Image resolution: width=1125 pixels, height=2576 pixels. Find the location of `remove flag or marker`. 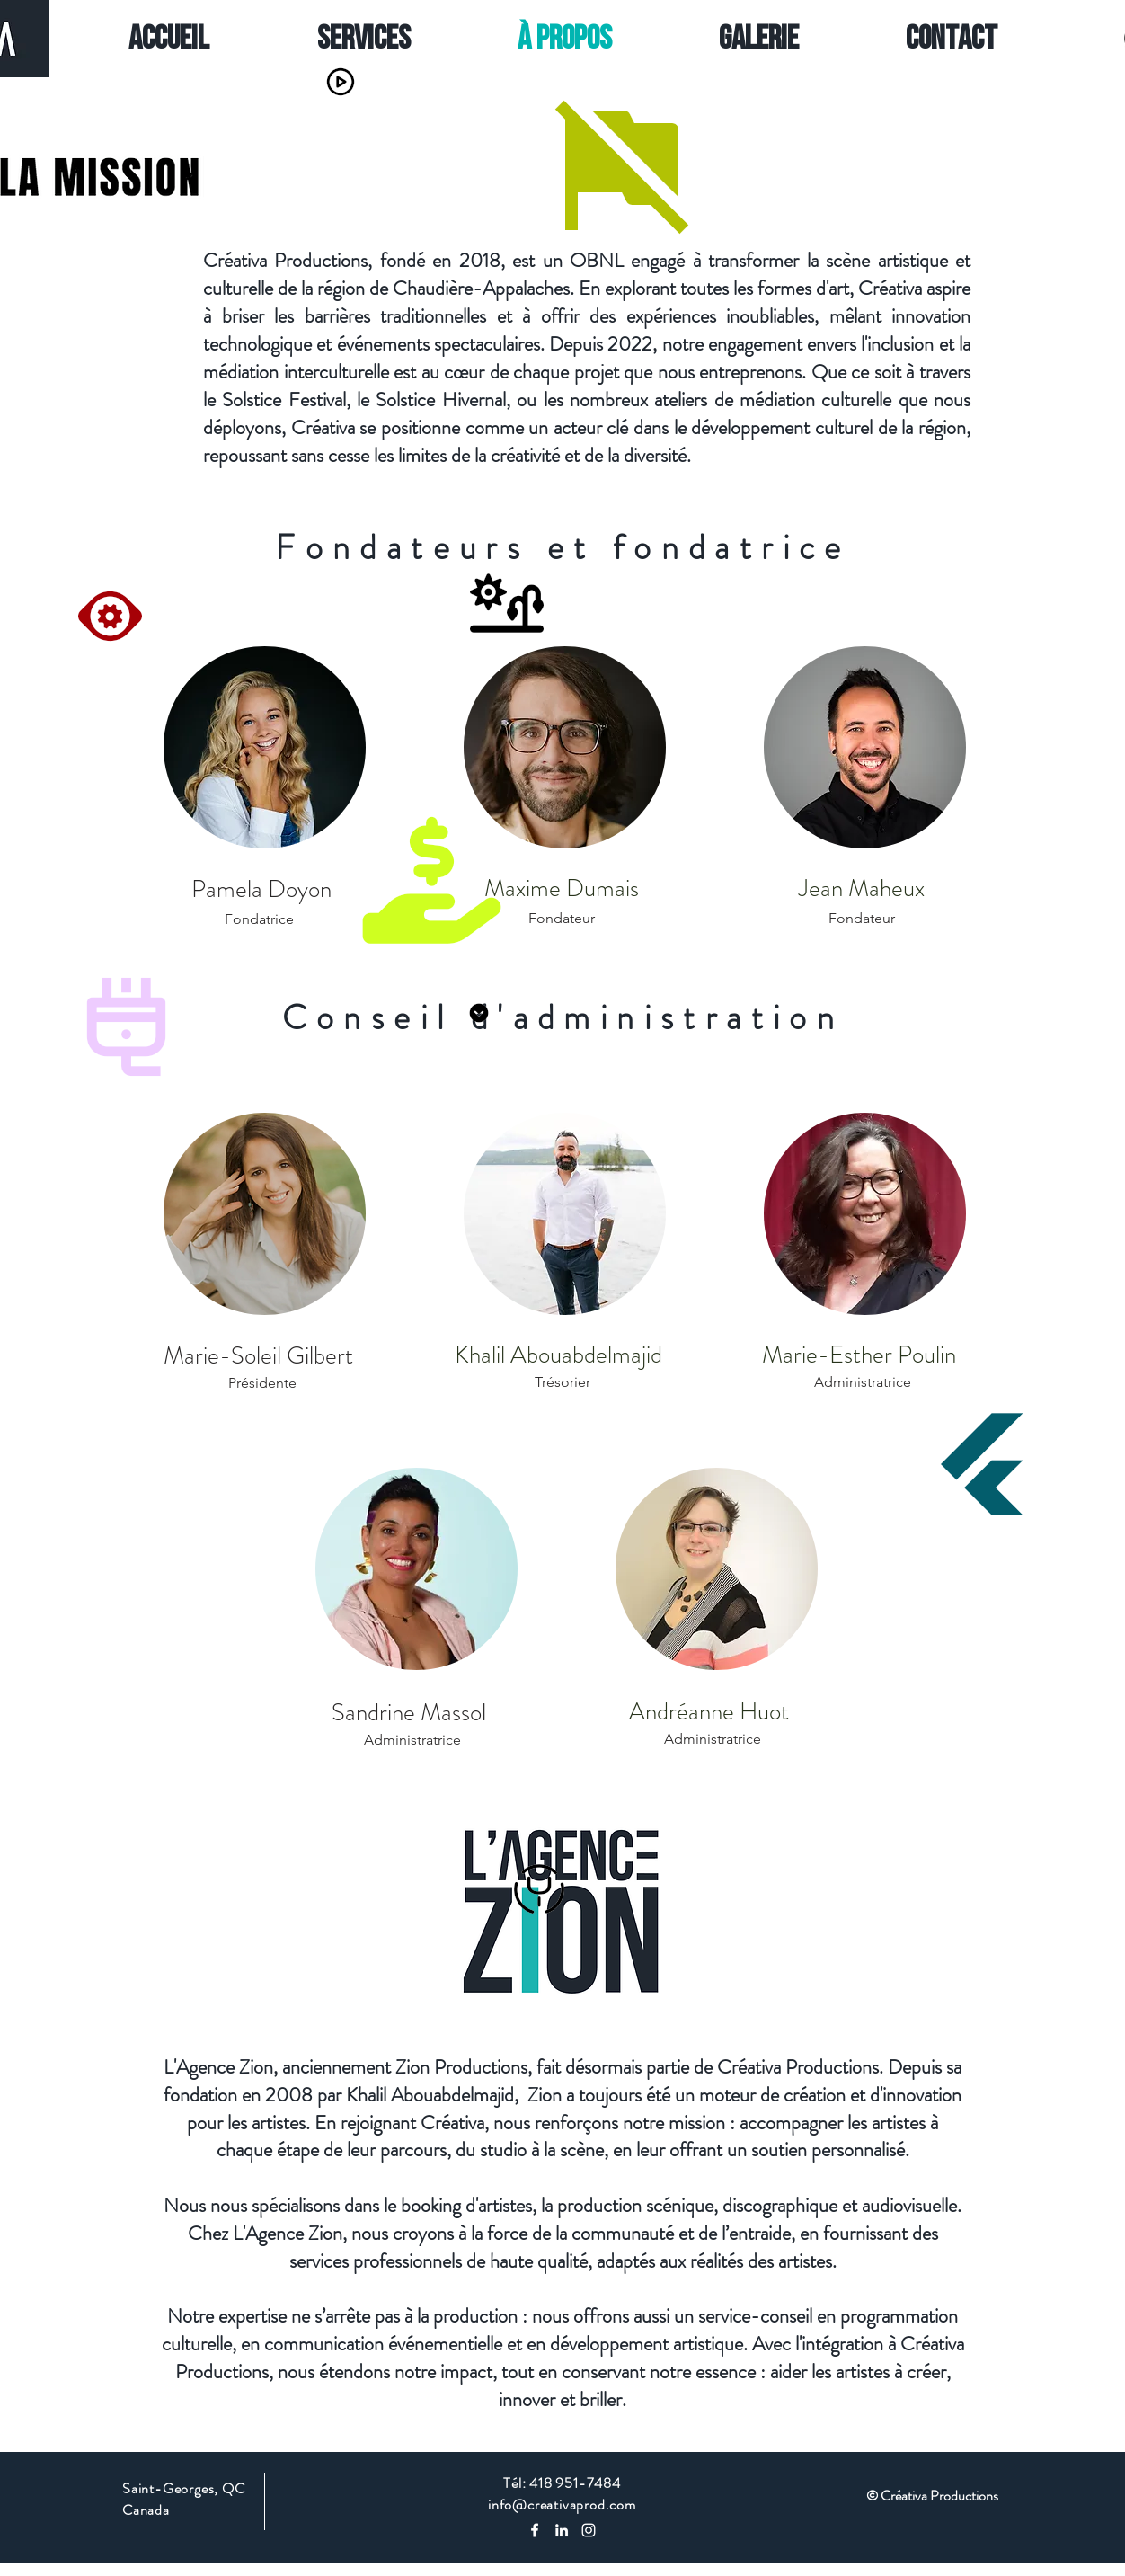

remove flag or marker is located at coordinates (622, 167).